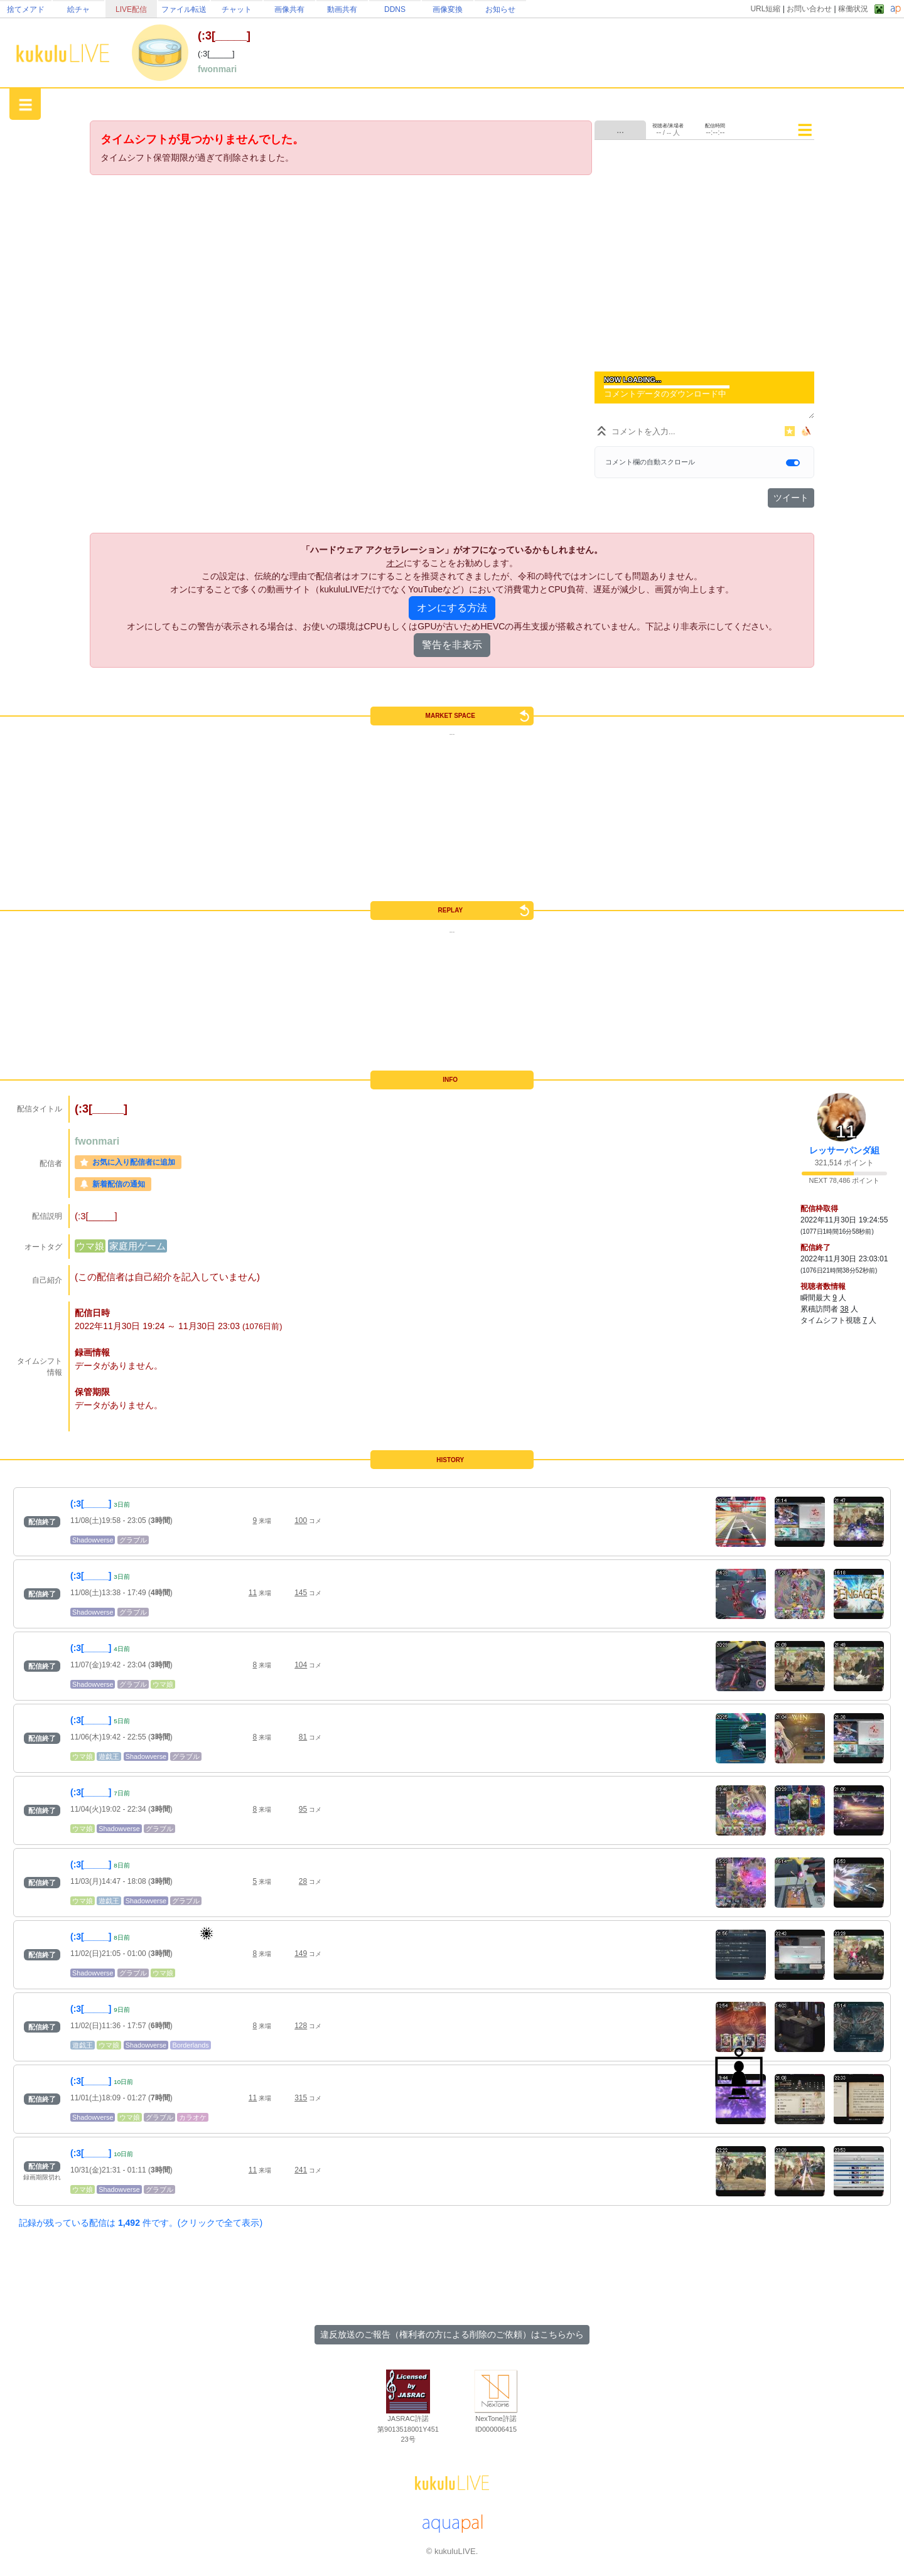  Describe the element at coordinates (739, 2073) in the screenshot. I see `start or join a video conference call` at that location.